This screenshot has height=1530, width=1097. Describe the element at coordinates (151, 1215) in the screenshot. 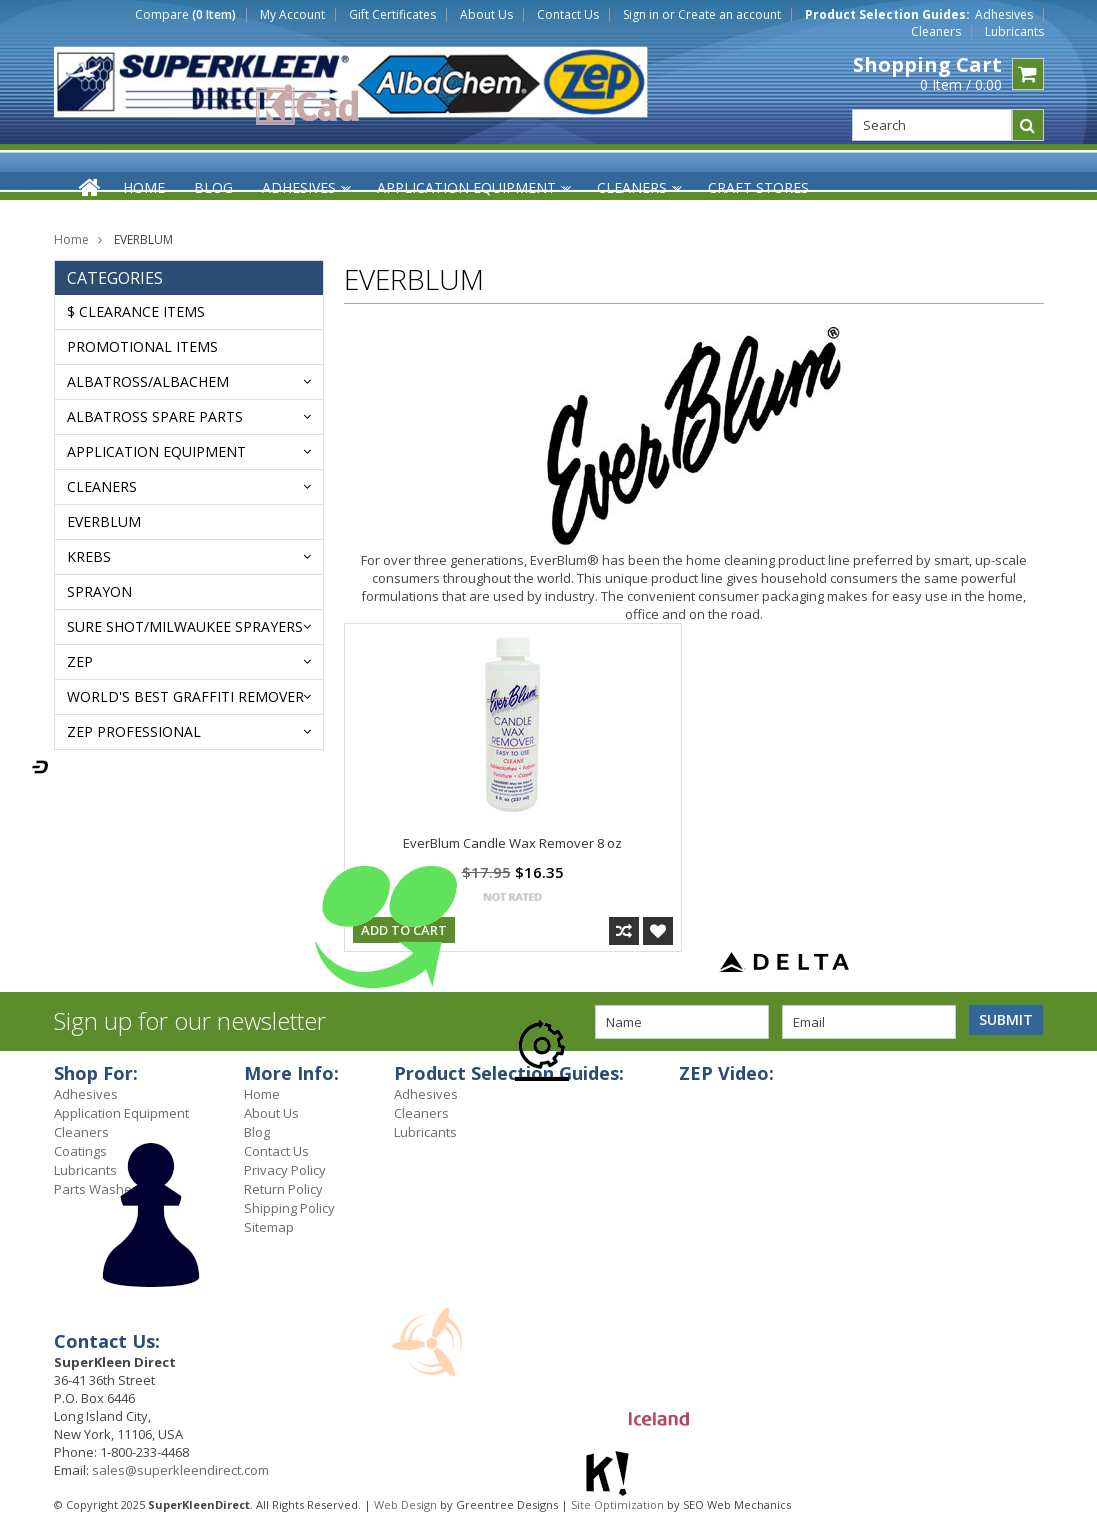

I see `open chess.com app` at that location.